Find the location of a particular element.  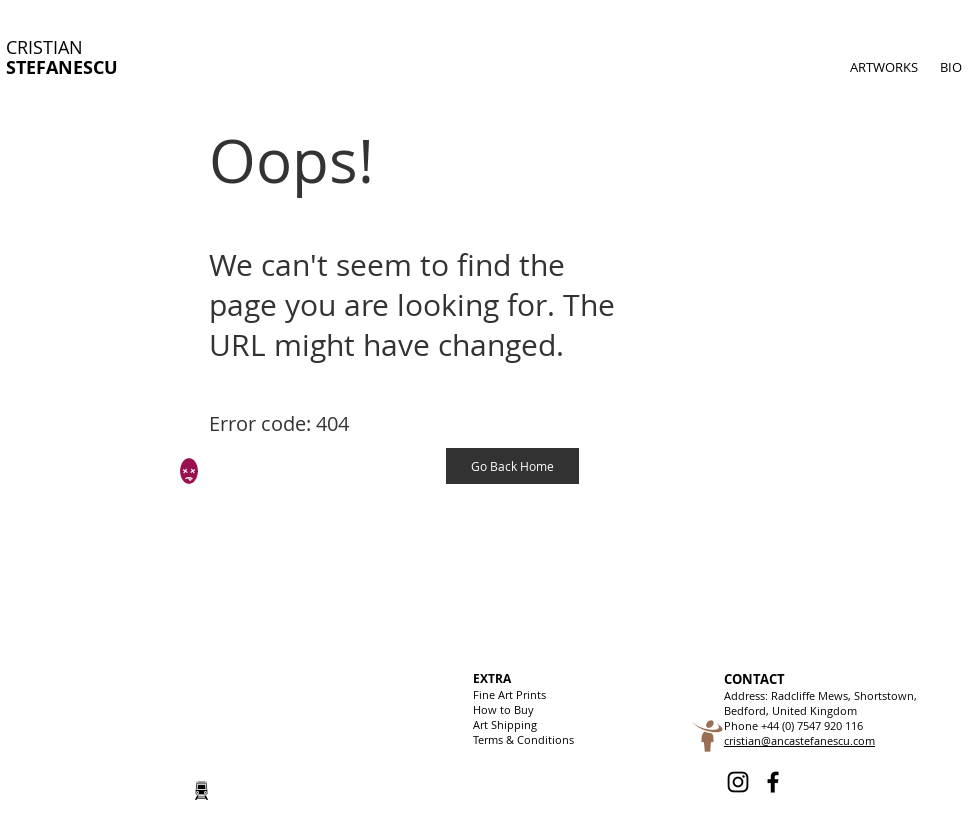

indicates a character or avatar with special status is located at coordinates (707, 736).